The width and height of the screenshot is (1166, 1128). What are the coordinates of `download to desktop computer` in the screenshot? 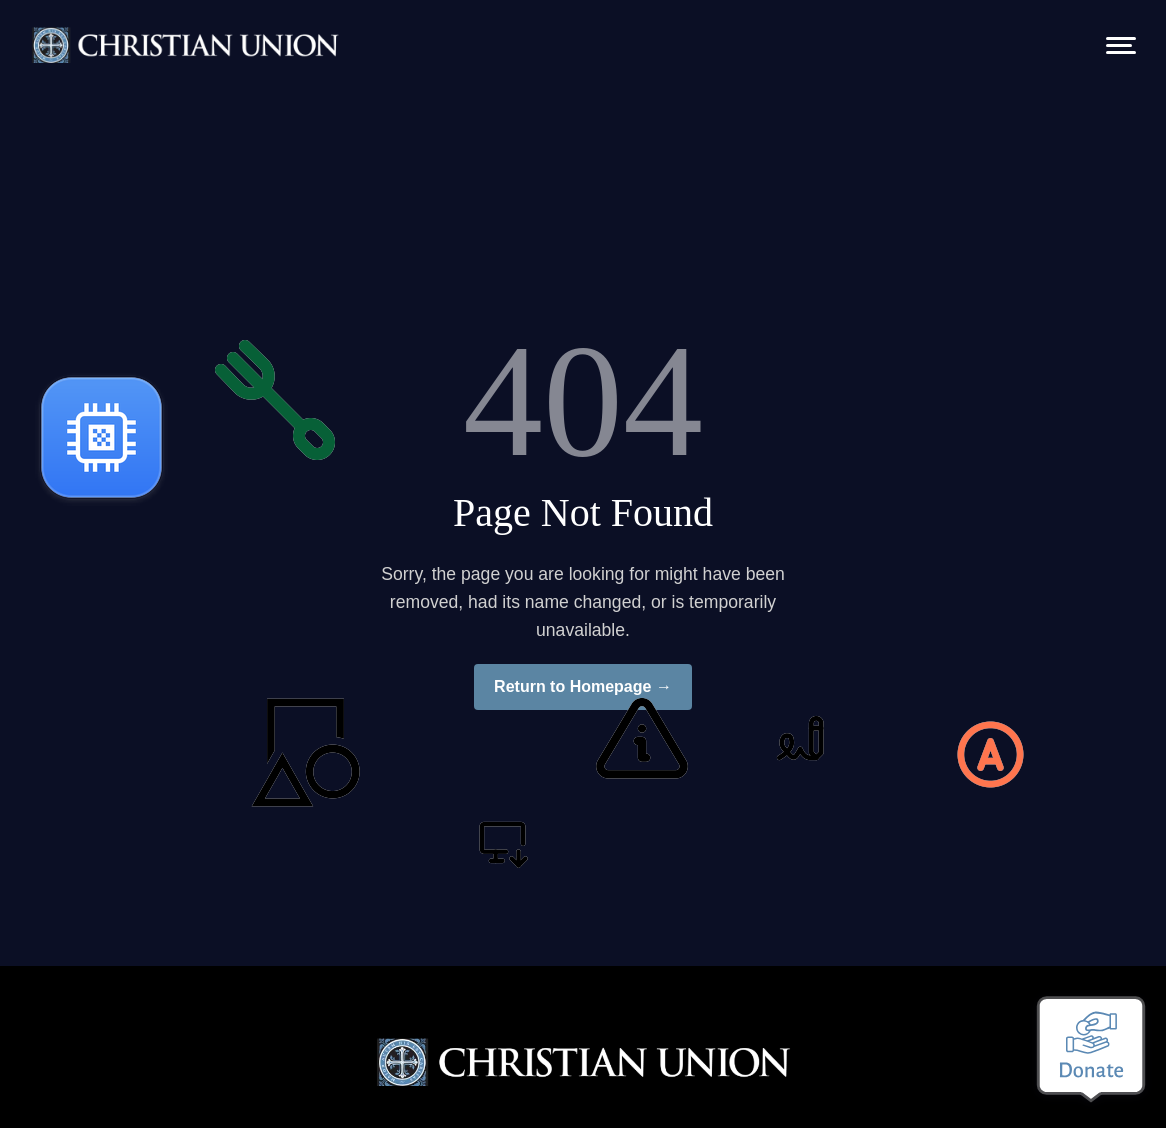 It's located at (502, 842).